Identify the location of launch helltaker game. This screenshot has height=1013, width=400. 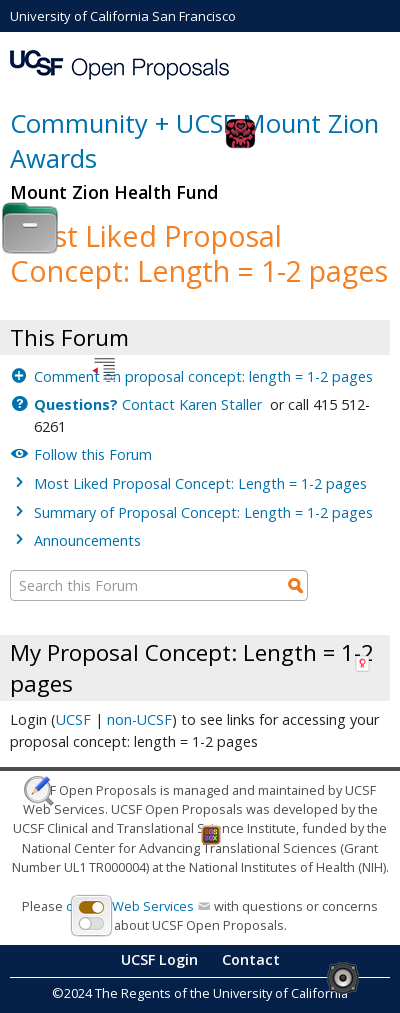
(240, 133).